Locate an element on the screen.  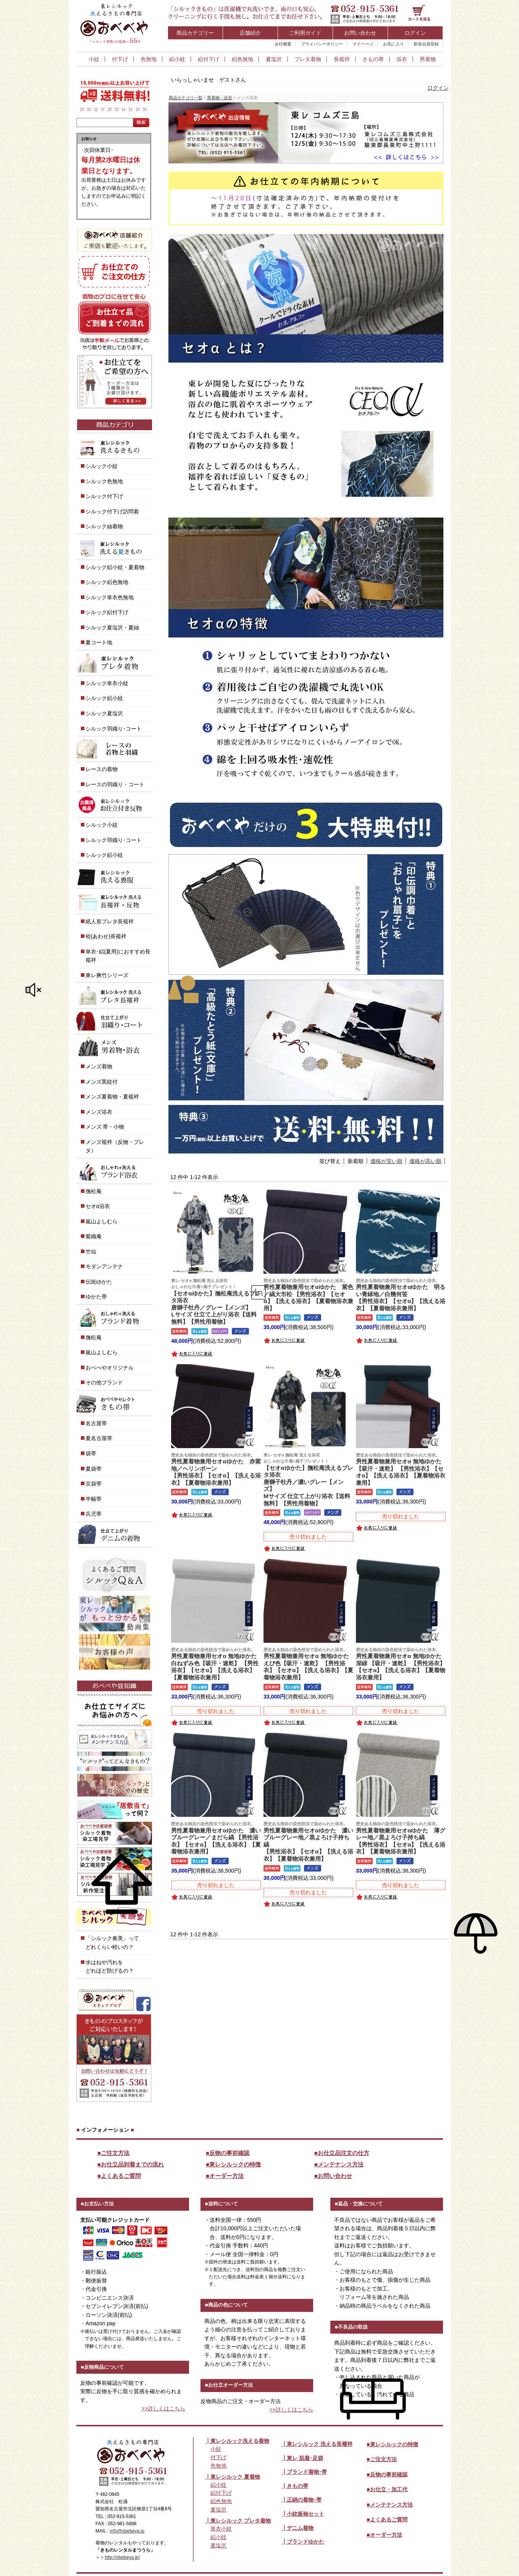
open LinkedIn profile or page is located at coordinates (259, 1292).